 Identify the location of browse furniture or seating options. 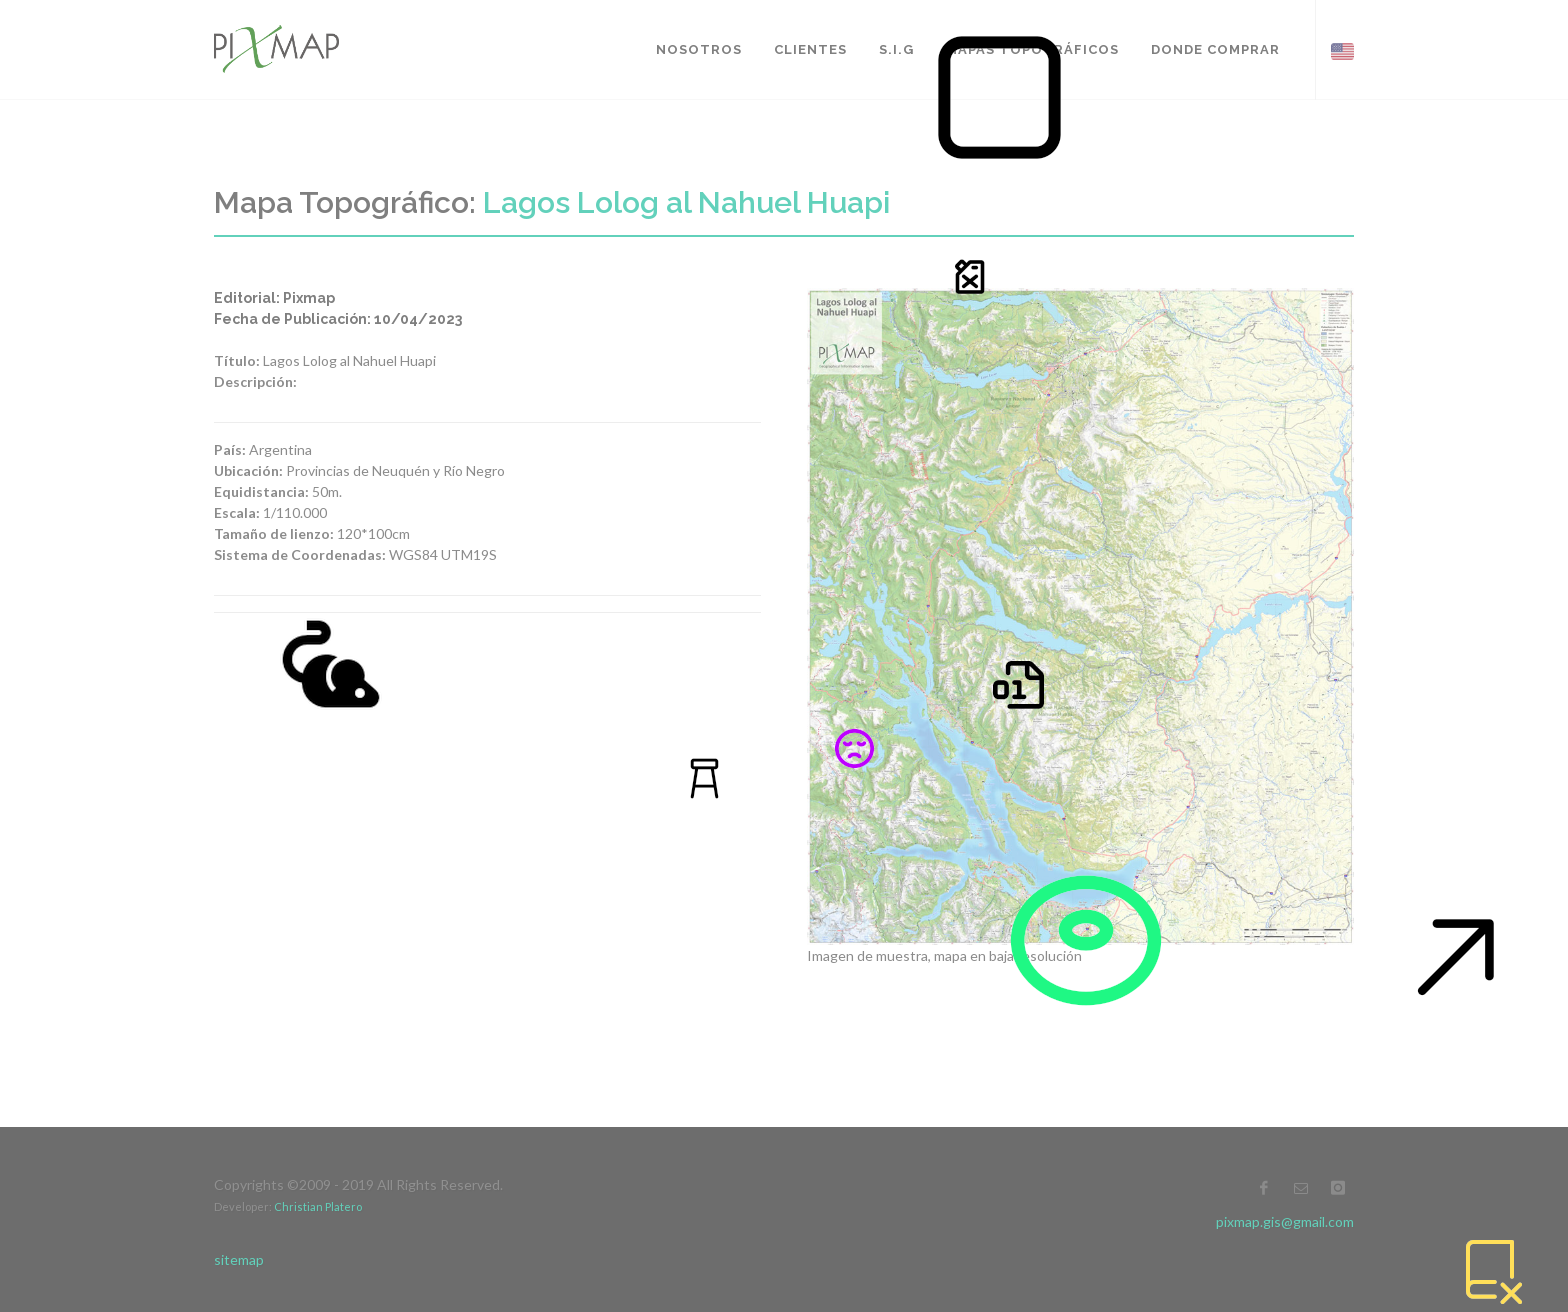
(704, 778).